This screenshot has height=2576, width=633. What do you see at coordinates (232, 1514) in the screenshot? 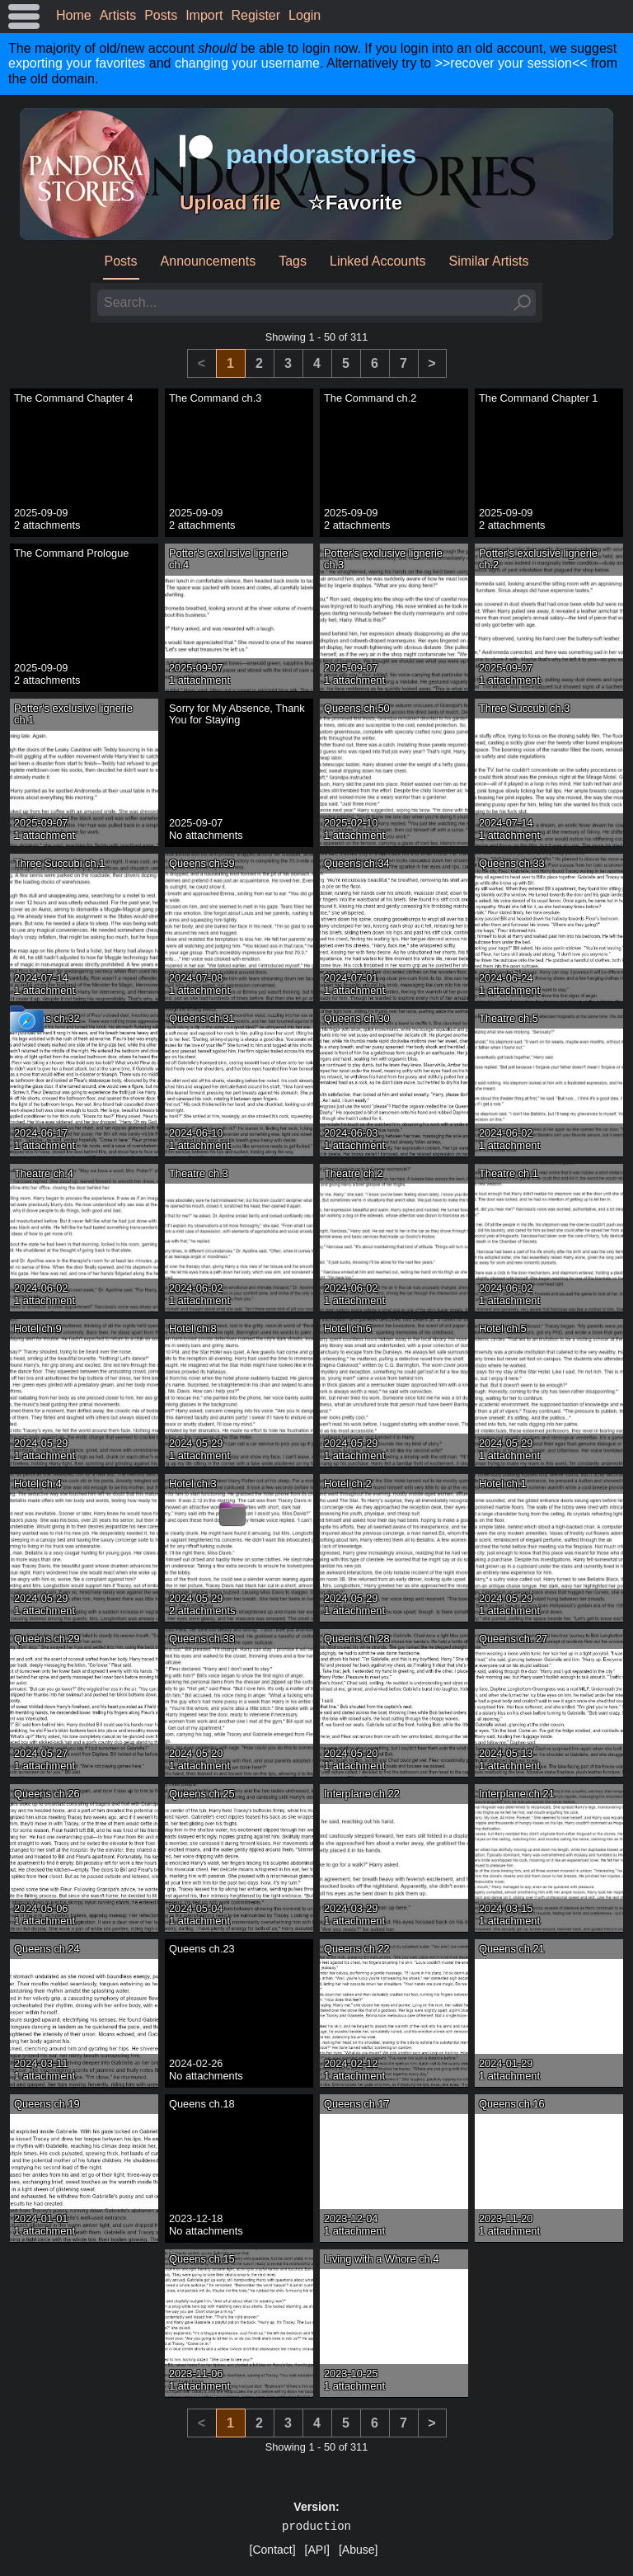
I see `open a folder or directory` at bounding box center [232, 1514].